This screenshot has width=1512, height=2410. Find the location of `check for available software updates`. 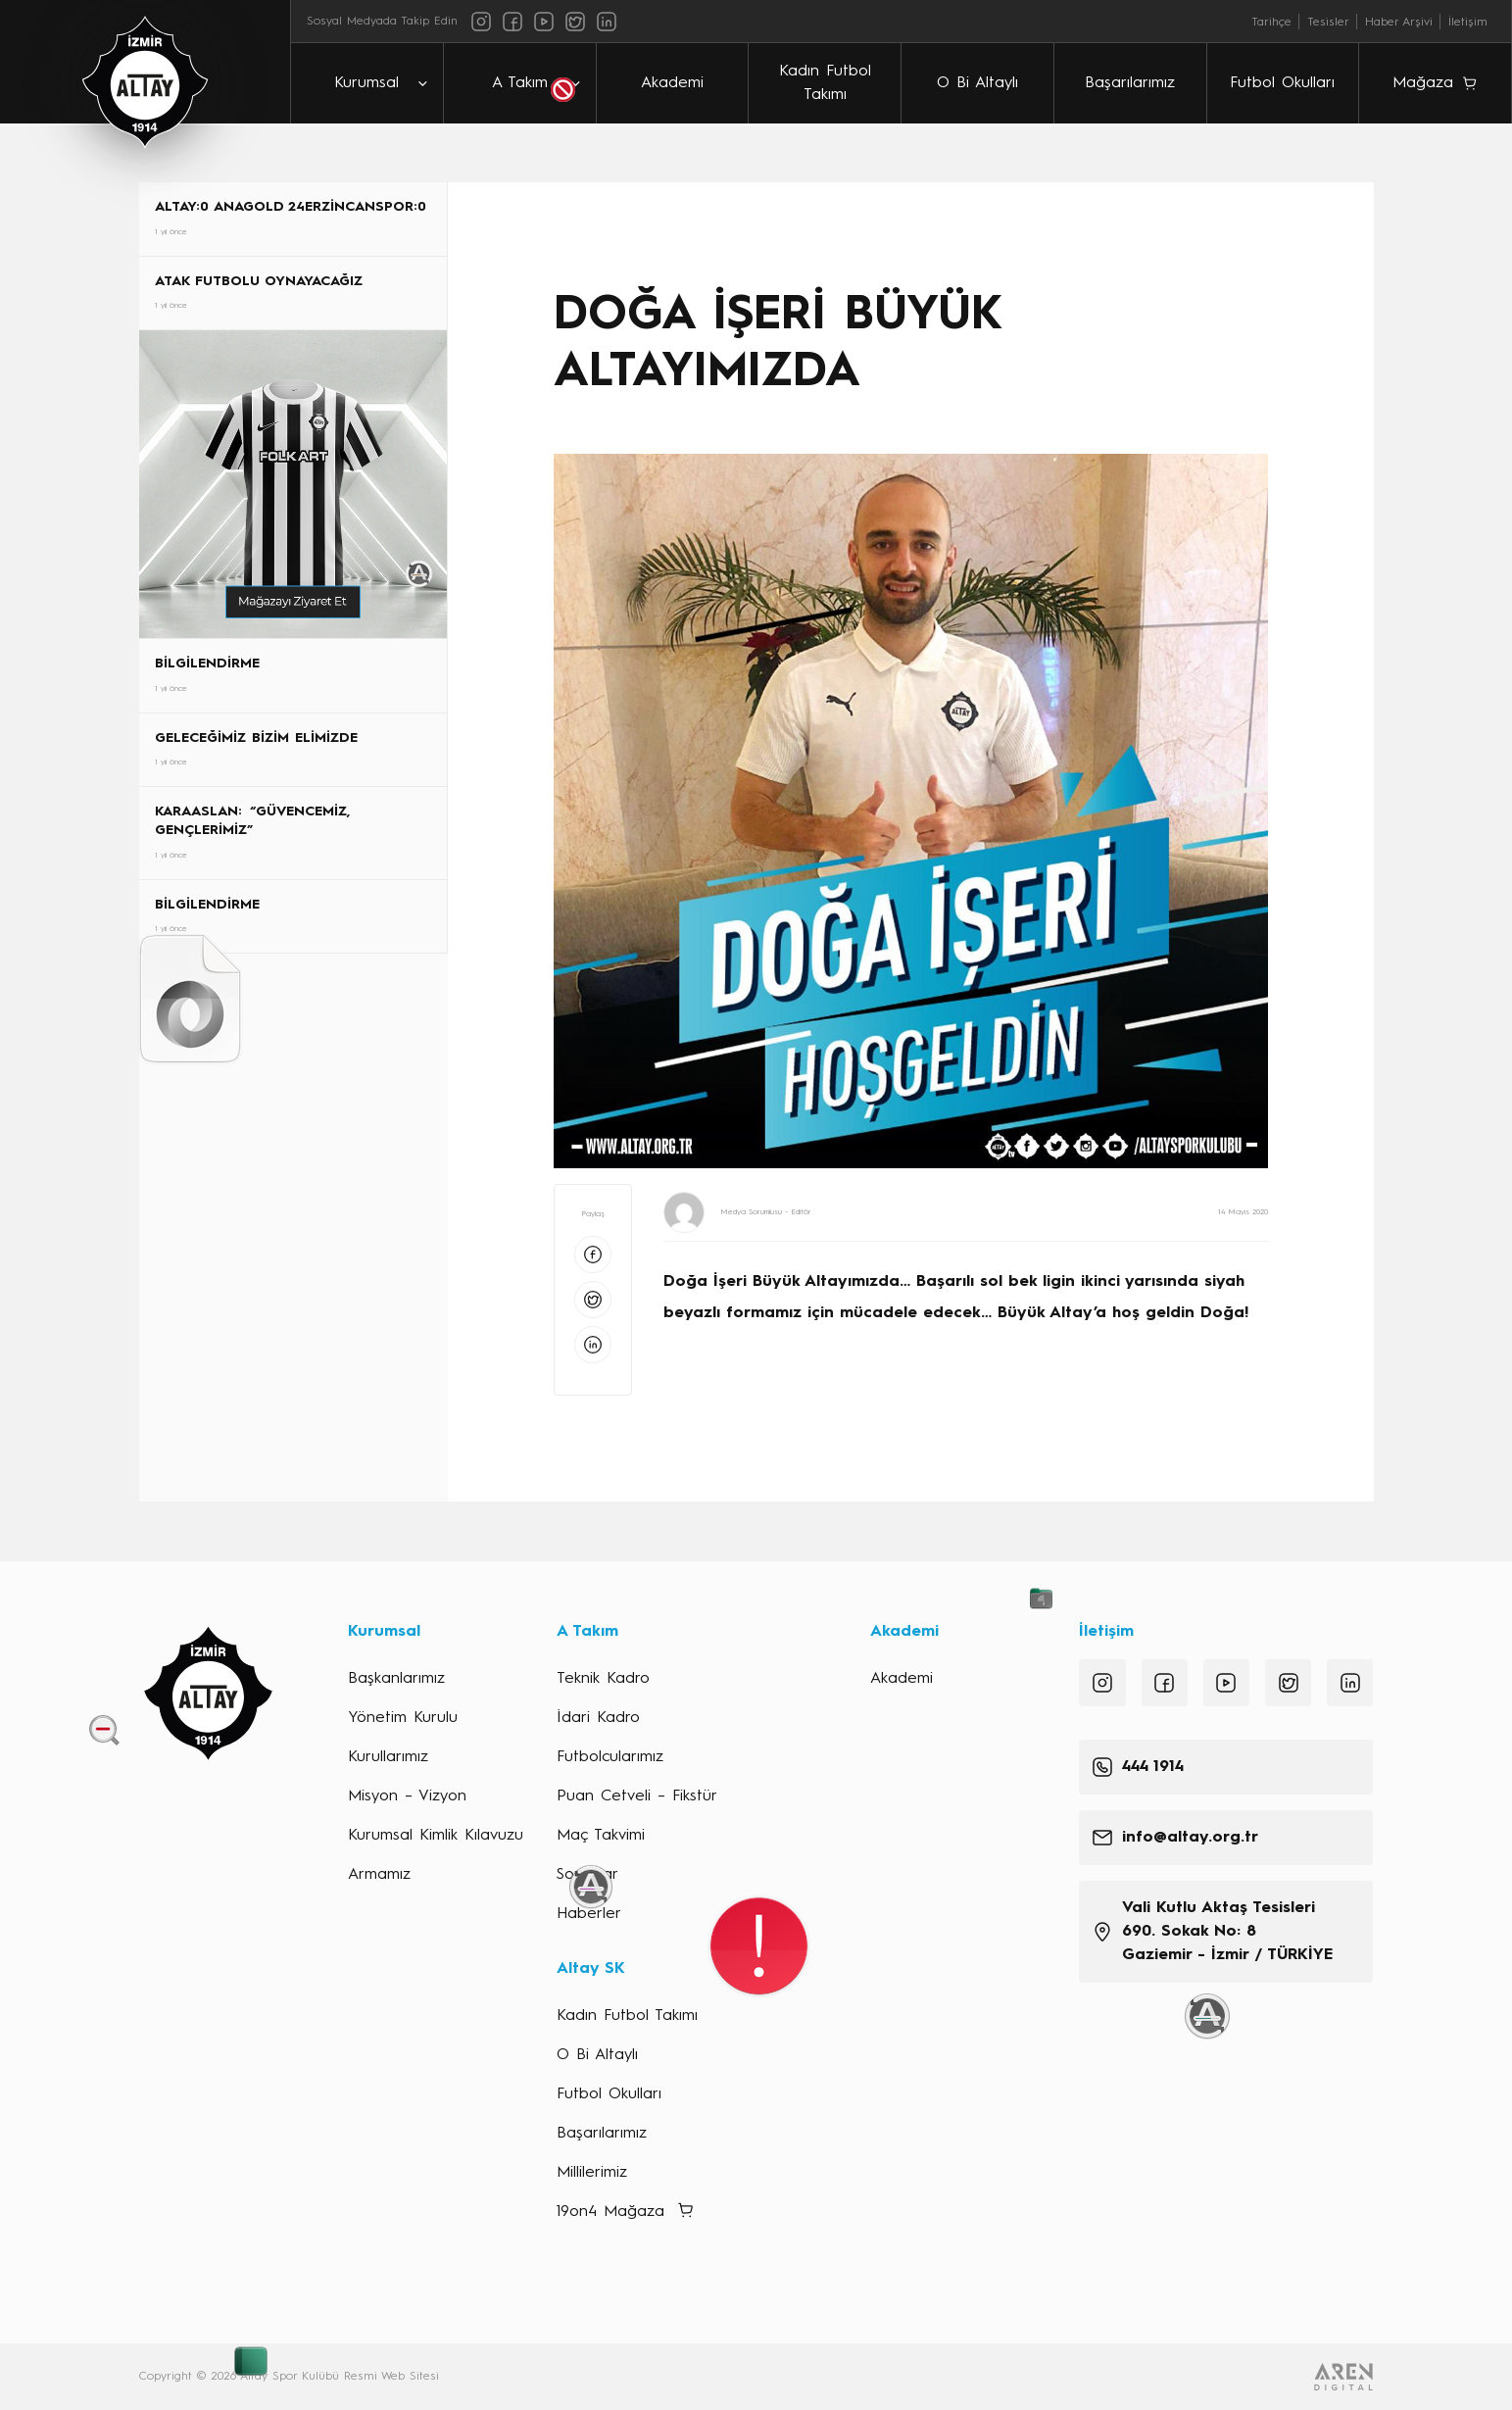

check for available software updates is located at coordinates (591, 1887).